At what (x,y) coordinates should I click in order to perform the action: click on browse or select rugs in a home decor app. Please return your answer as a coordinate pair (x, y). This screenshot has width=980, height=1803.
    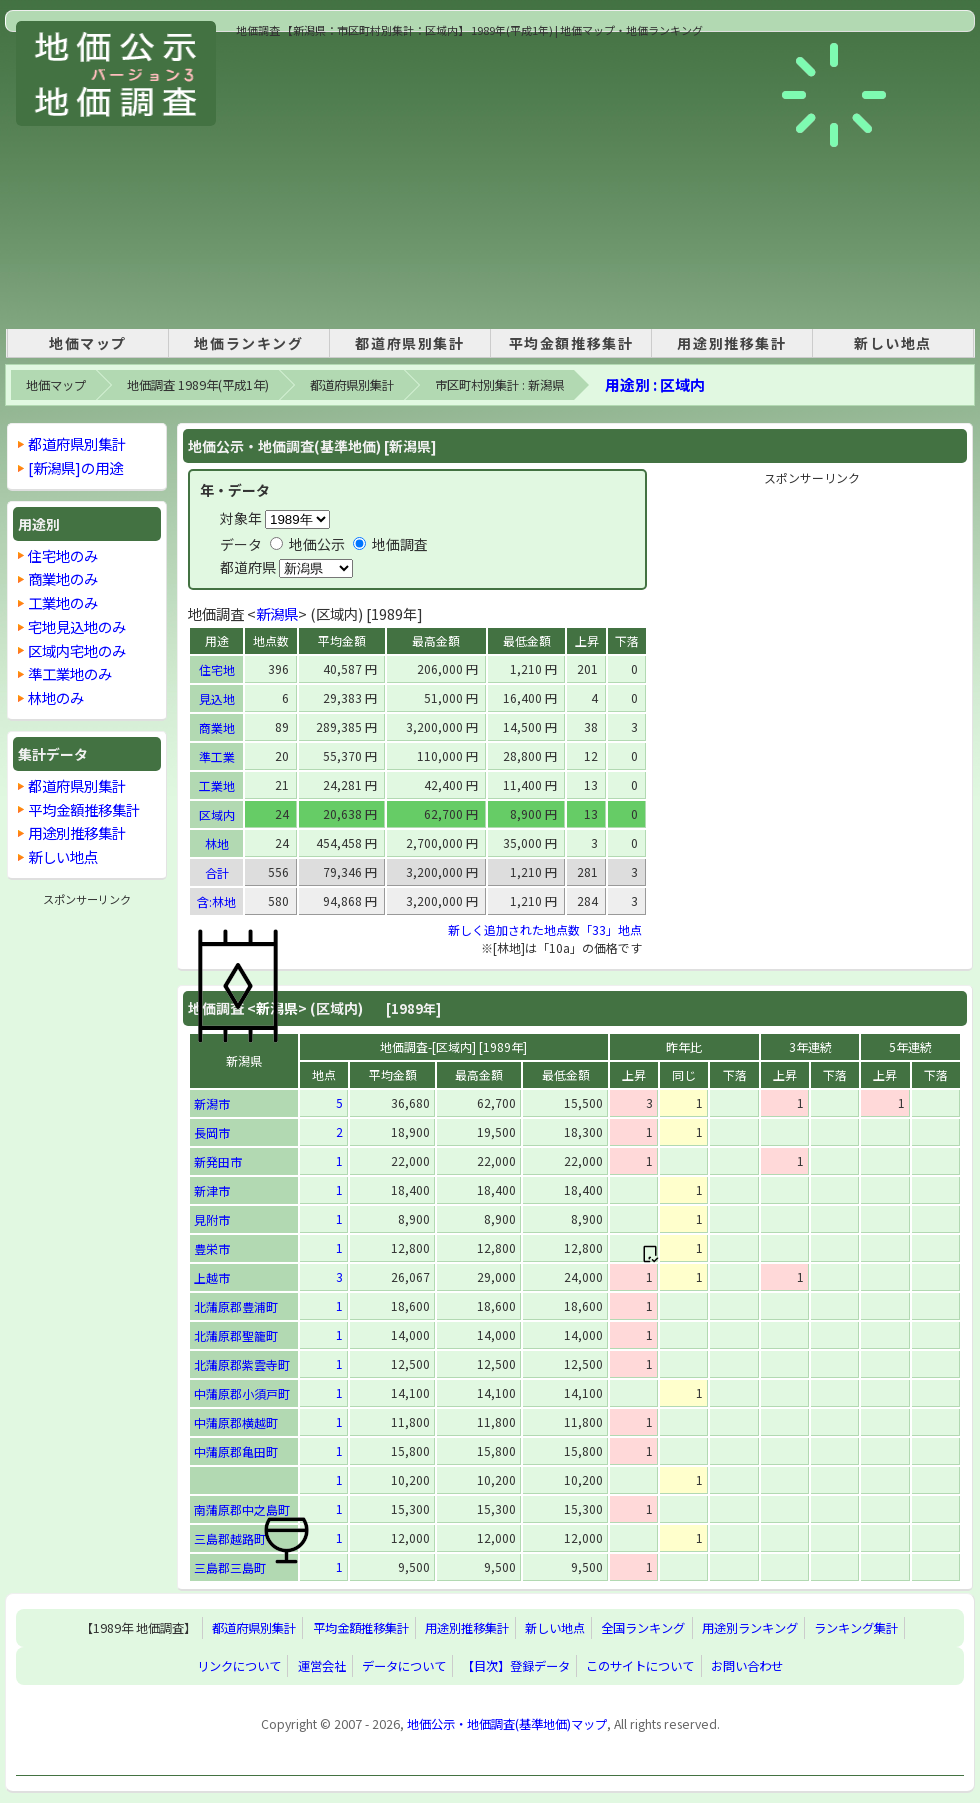
    Looking at the image, I should click on (238, 986).